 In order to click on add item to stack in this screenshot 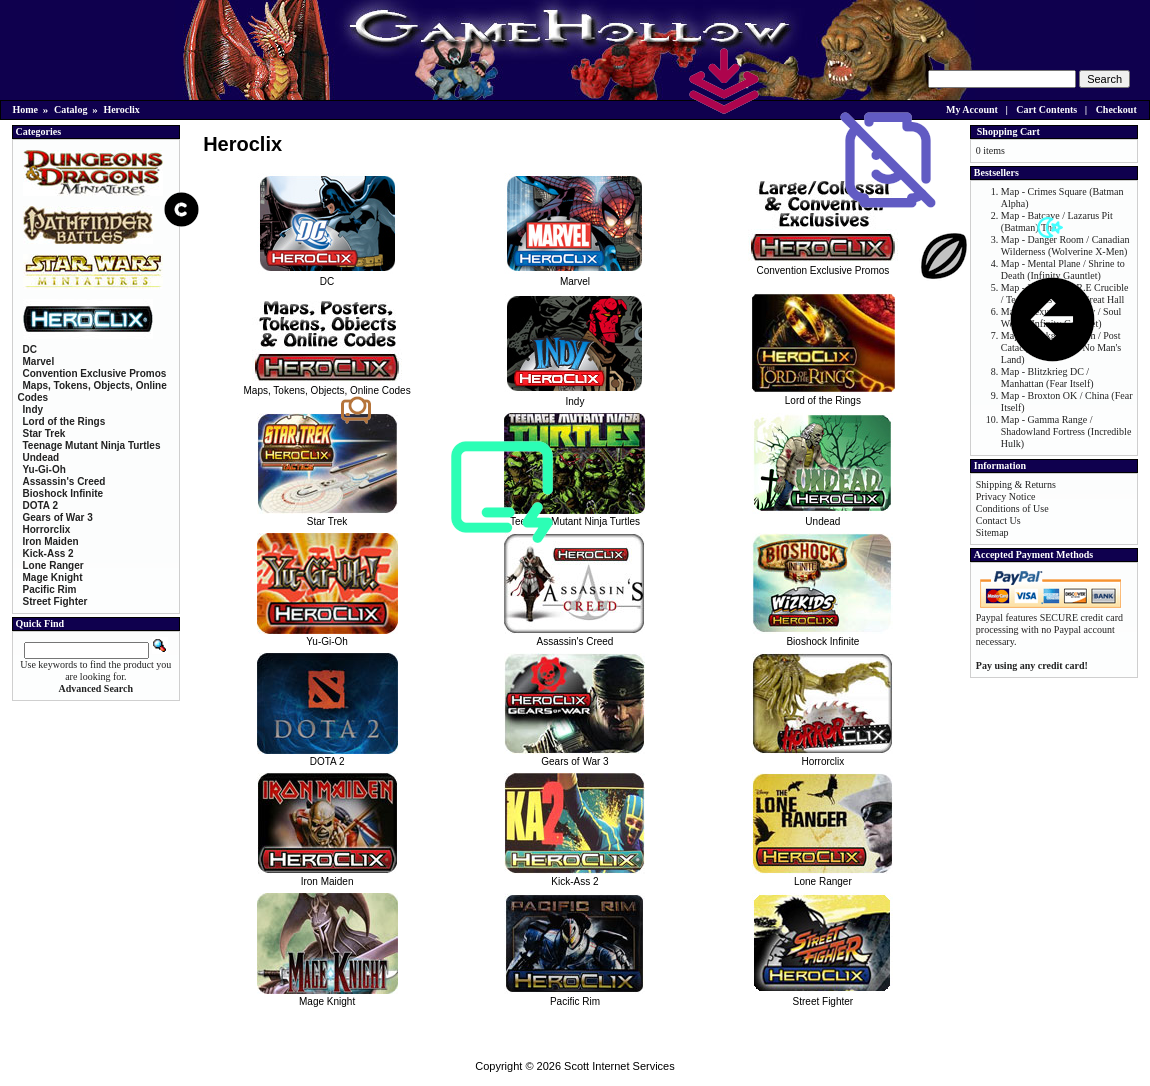, I will do `click(724, 83)`.